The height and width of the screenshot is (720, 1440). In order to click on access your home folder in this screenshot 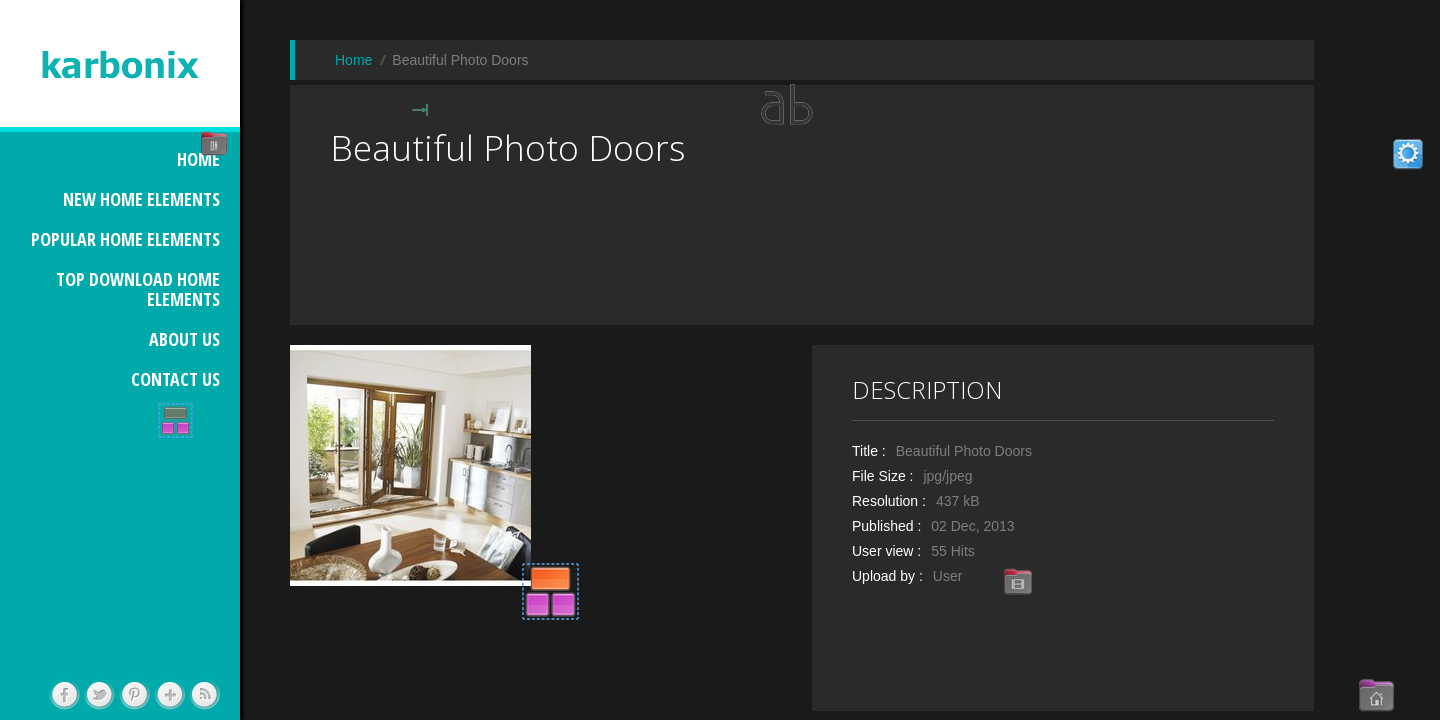, I will do `click(1376, 694)`.